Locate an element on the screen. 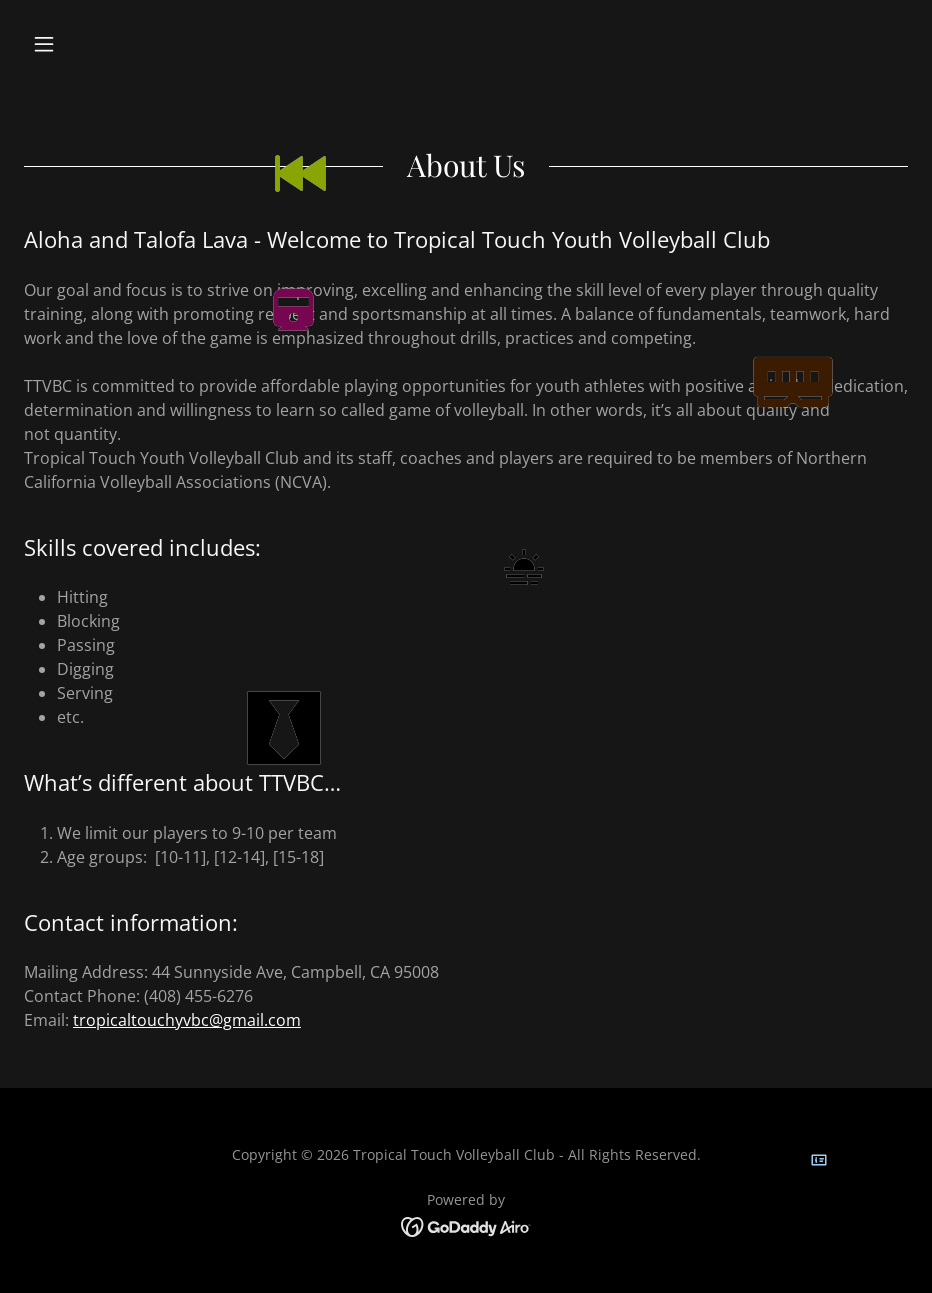 This screenshot has height=1293, width=932. view RAM or memory usage is located at coordinates (793, 382).